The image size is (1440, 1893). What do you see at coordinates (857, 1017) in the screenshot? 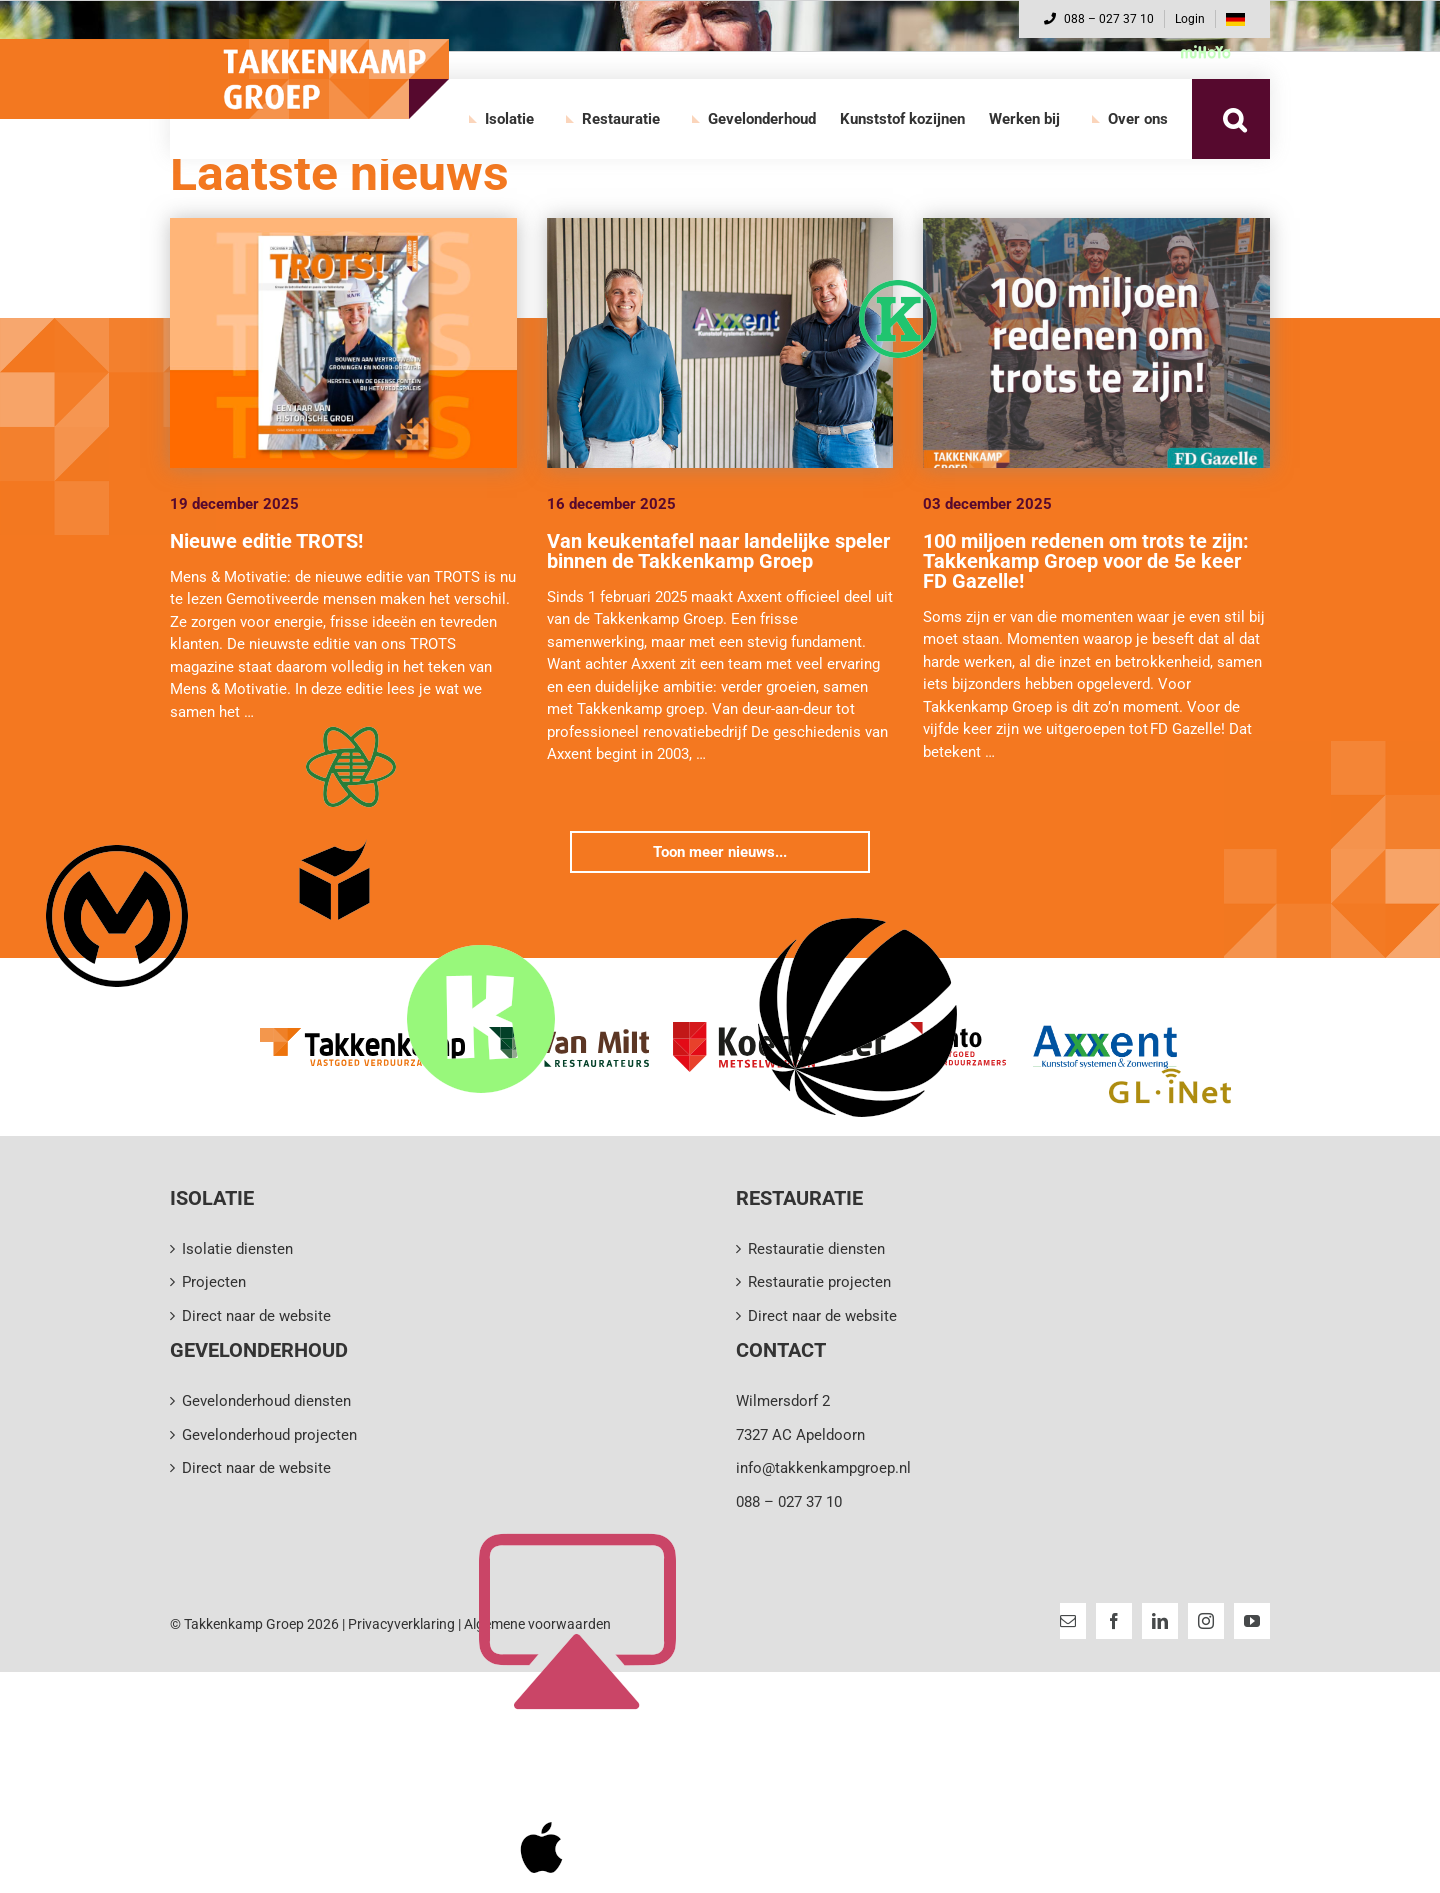
I see `sat.1 german television network logo` at bounding box center [857, 1017].